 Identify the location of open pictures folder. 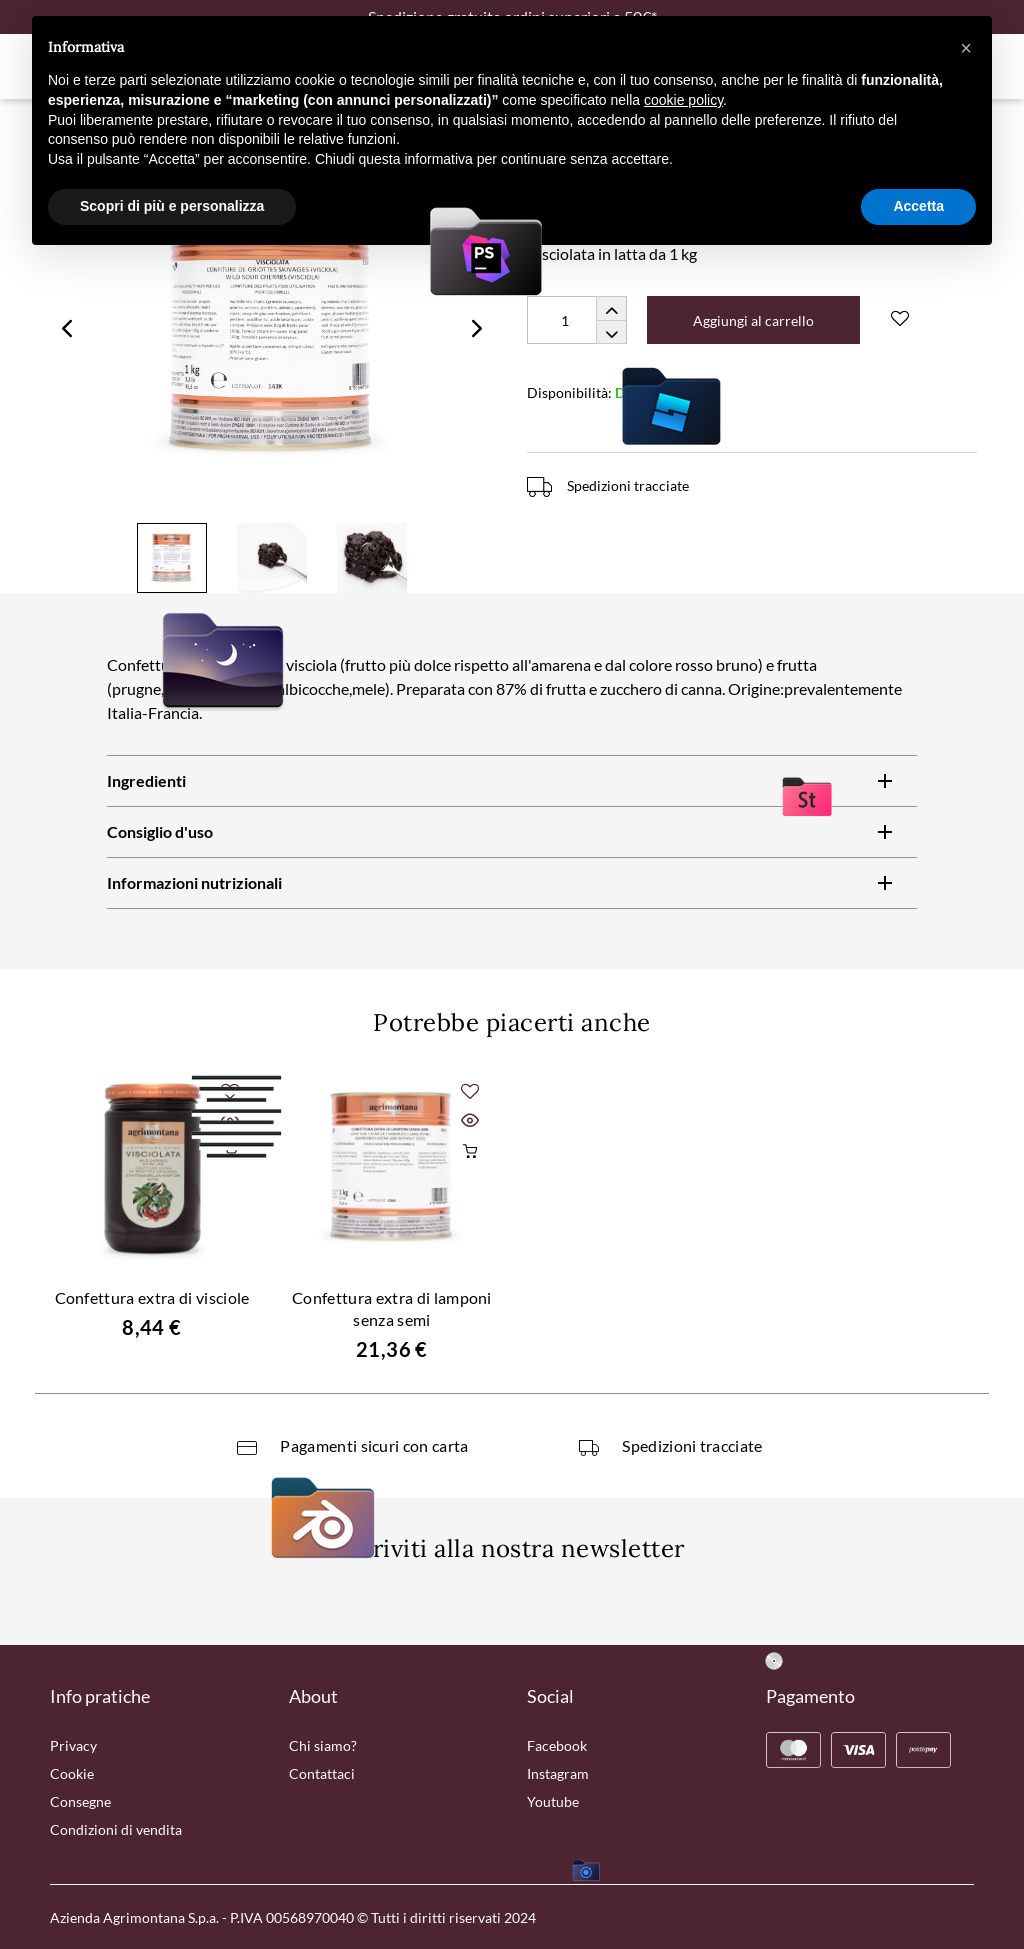
(222, 663).